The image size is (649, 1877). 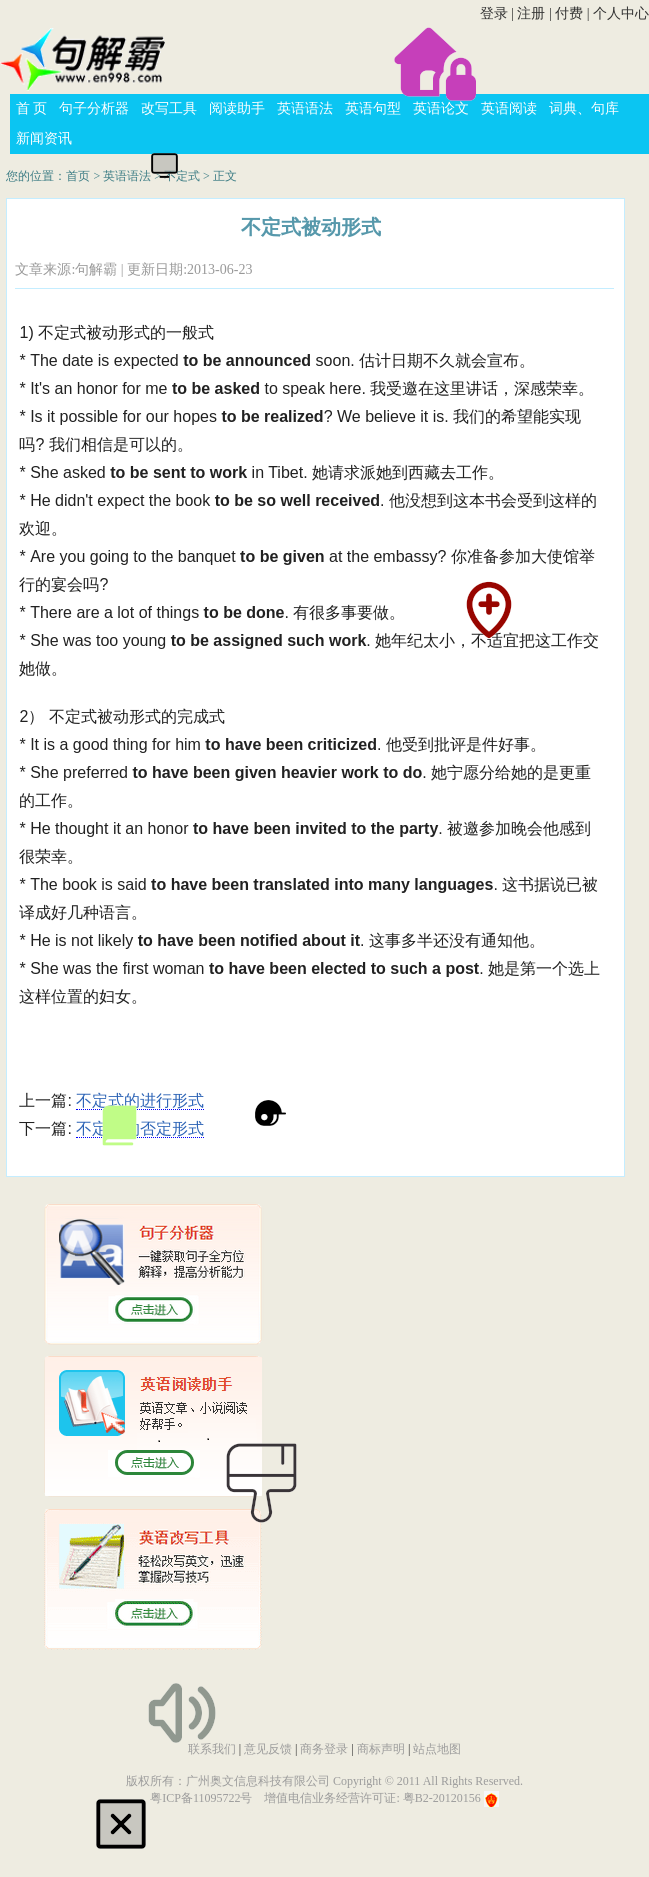 I want to click on home security settings, so click(x=433, y=62).